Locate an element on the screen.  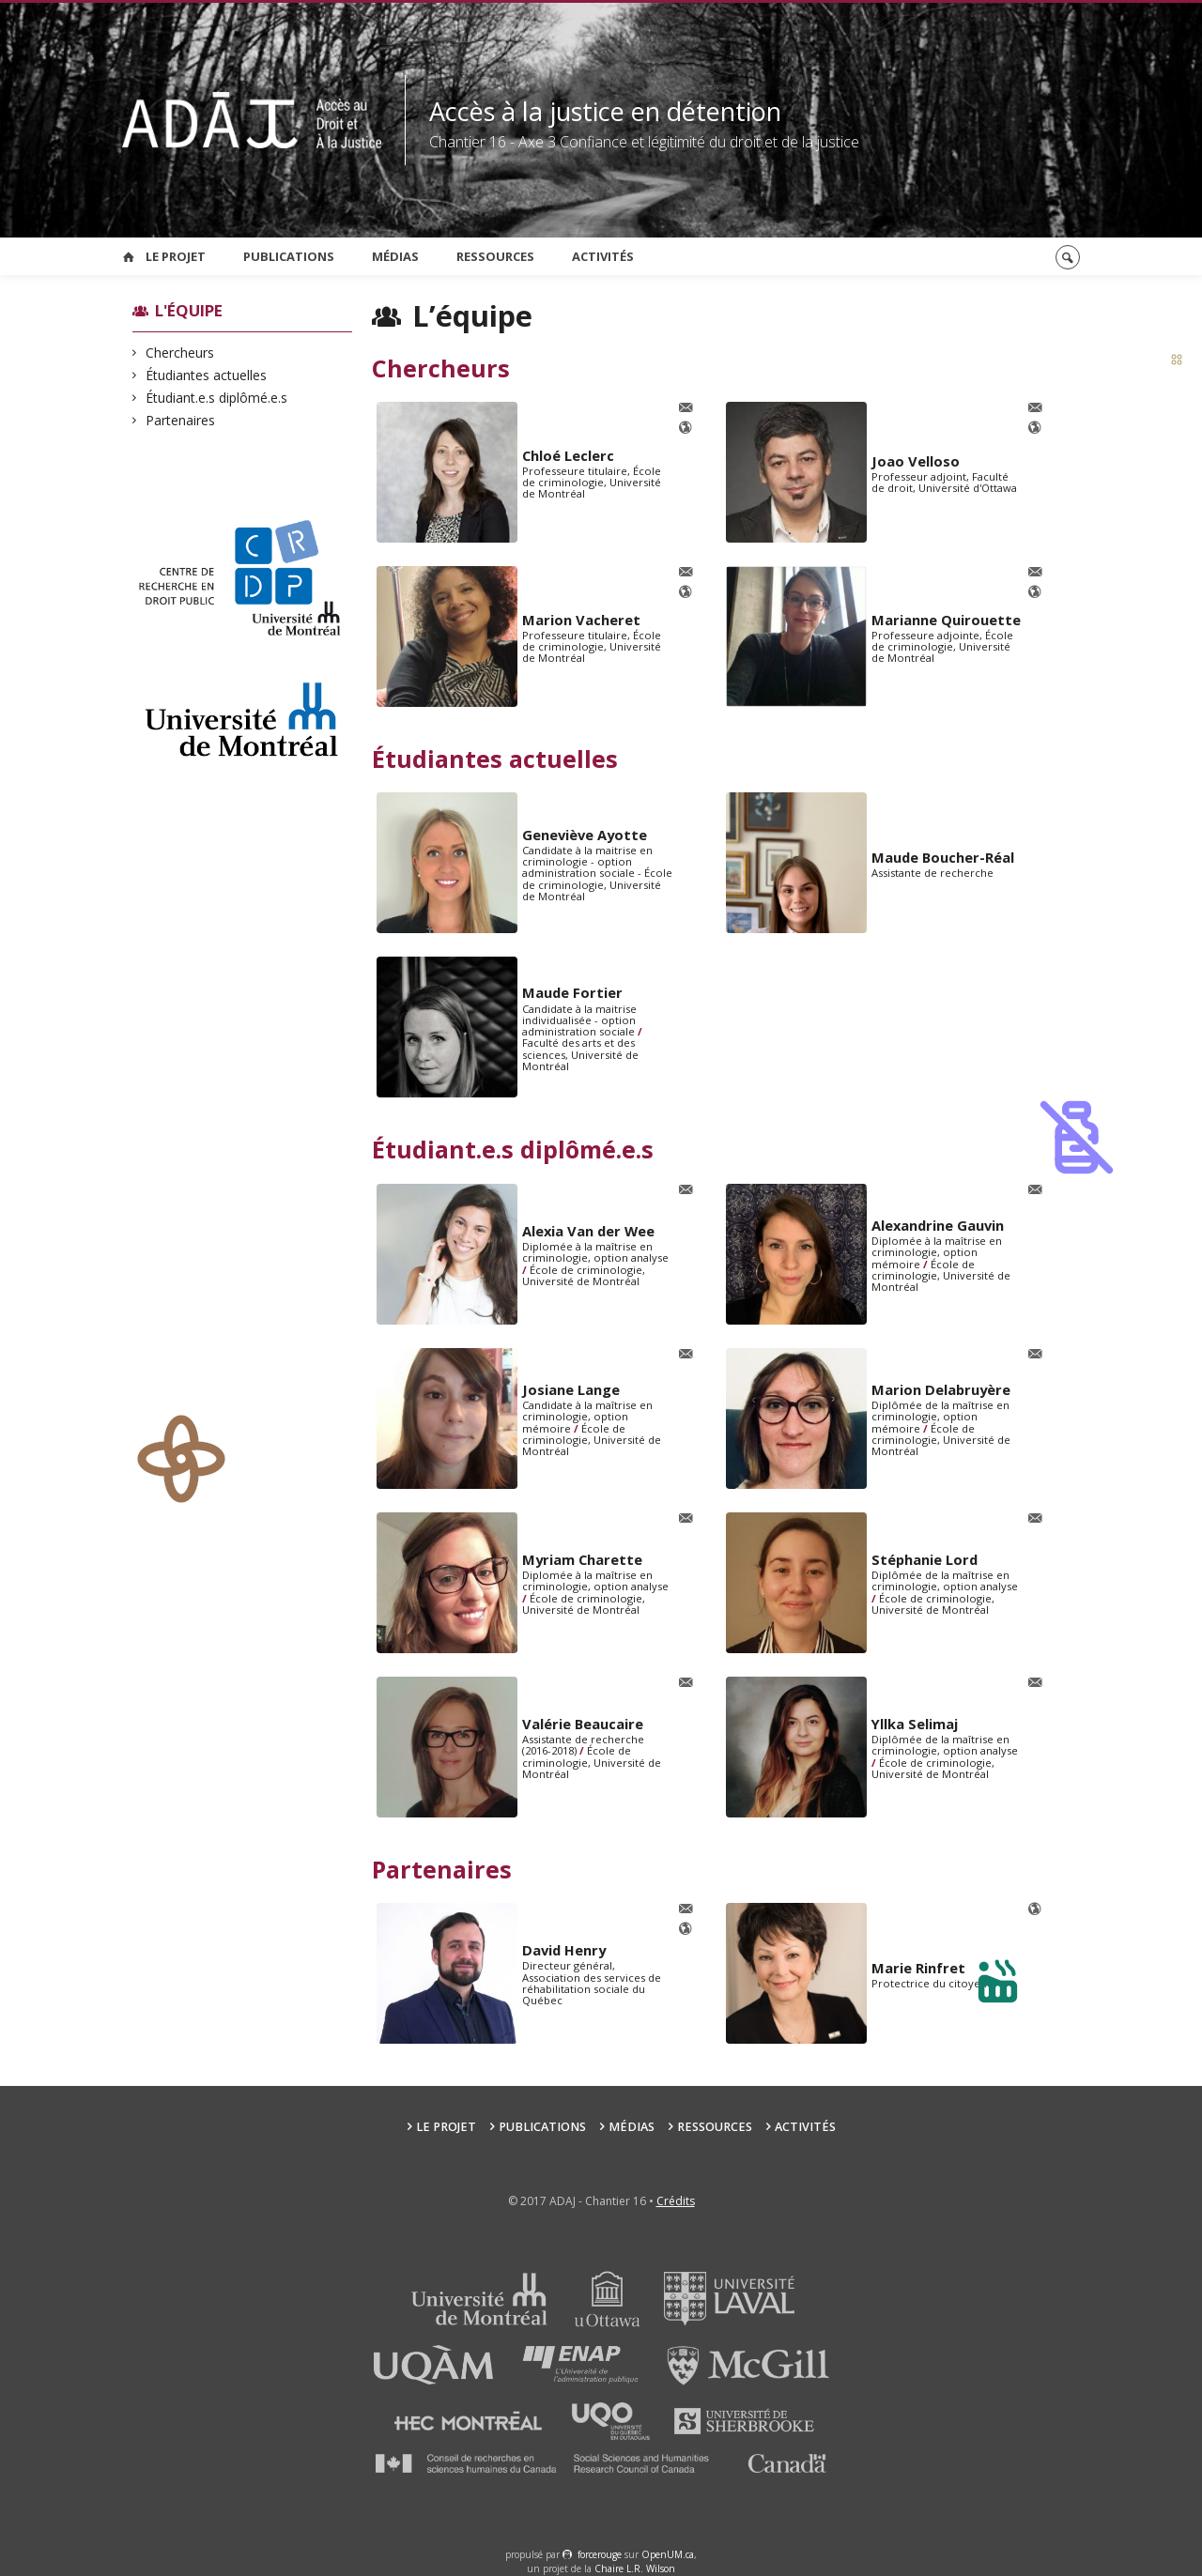
indicates vaccine or medication is unavailable is located at coordinates (1076, 1137).